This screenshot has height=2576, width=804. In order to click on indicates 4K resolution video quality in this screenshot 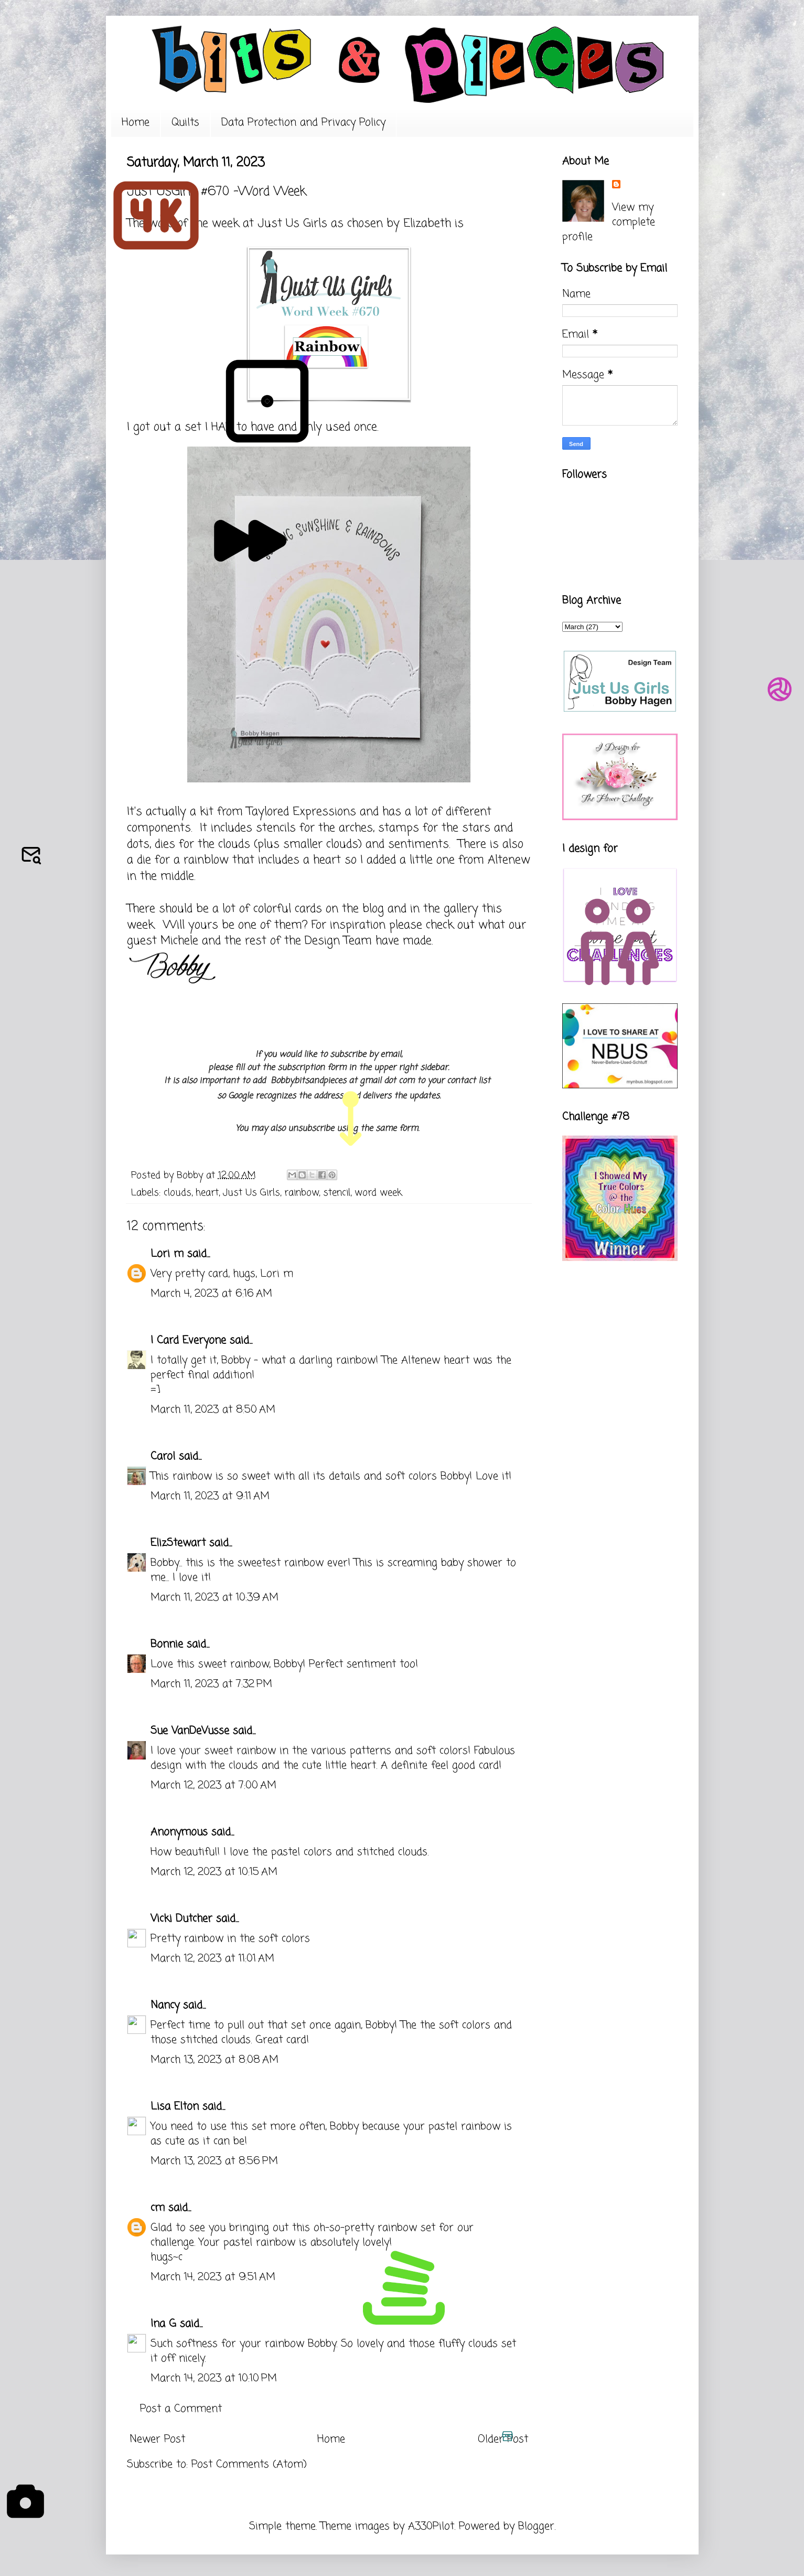, I will do `click(156, 215)`.